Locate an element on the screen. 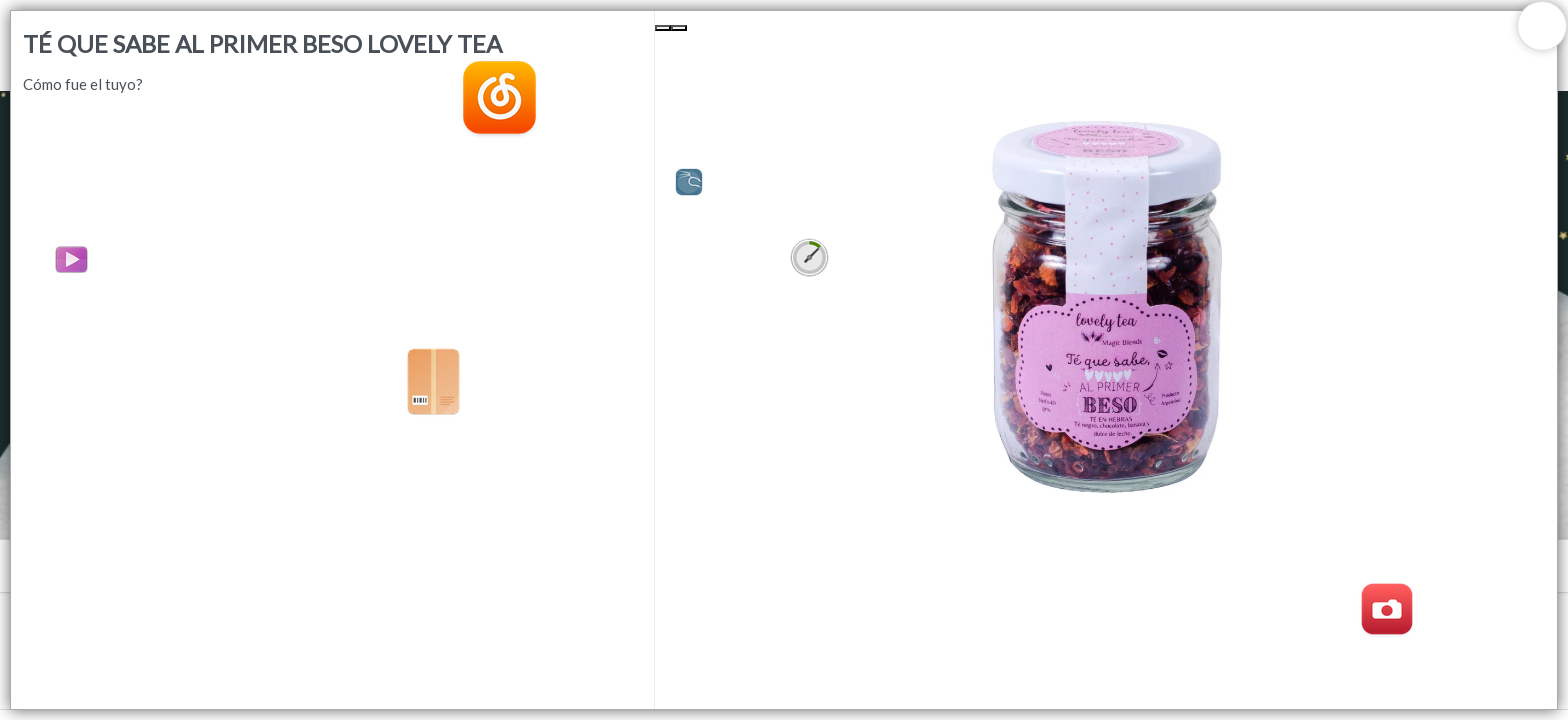 The image size is (1568, 720). open netease cloud music app is located at coordinates (499, 97).